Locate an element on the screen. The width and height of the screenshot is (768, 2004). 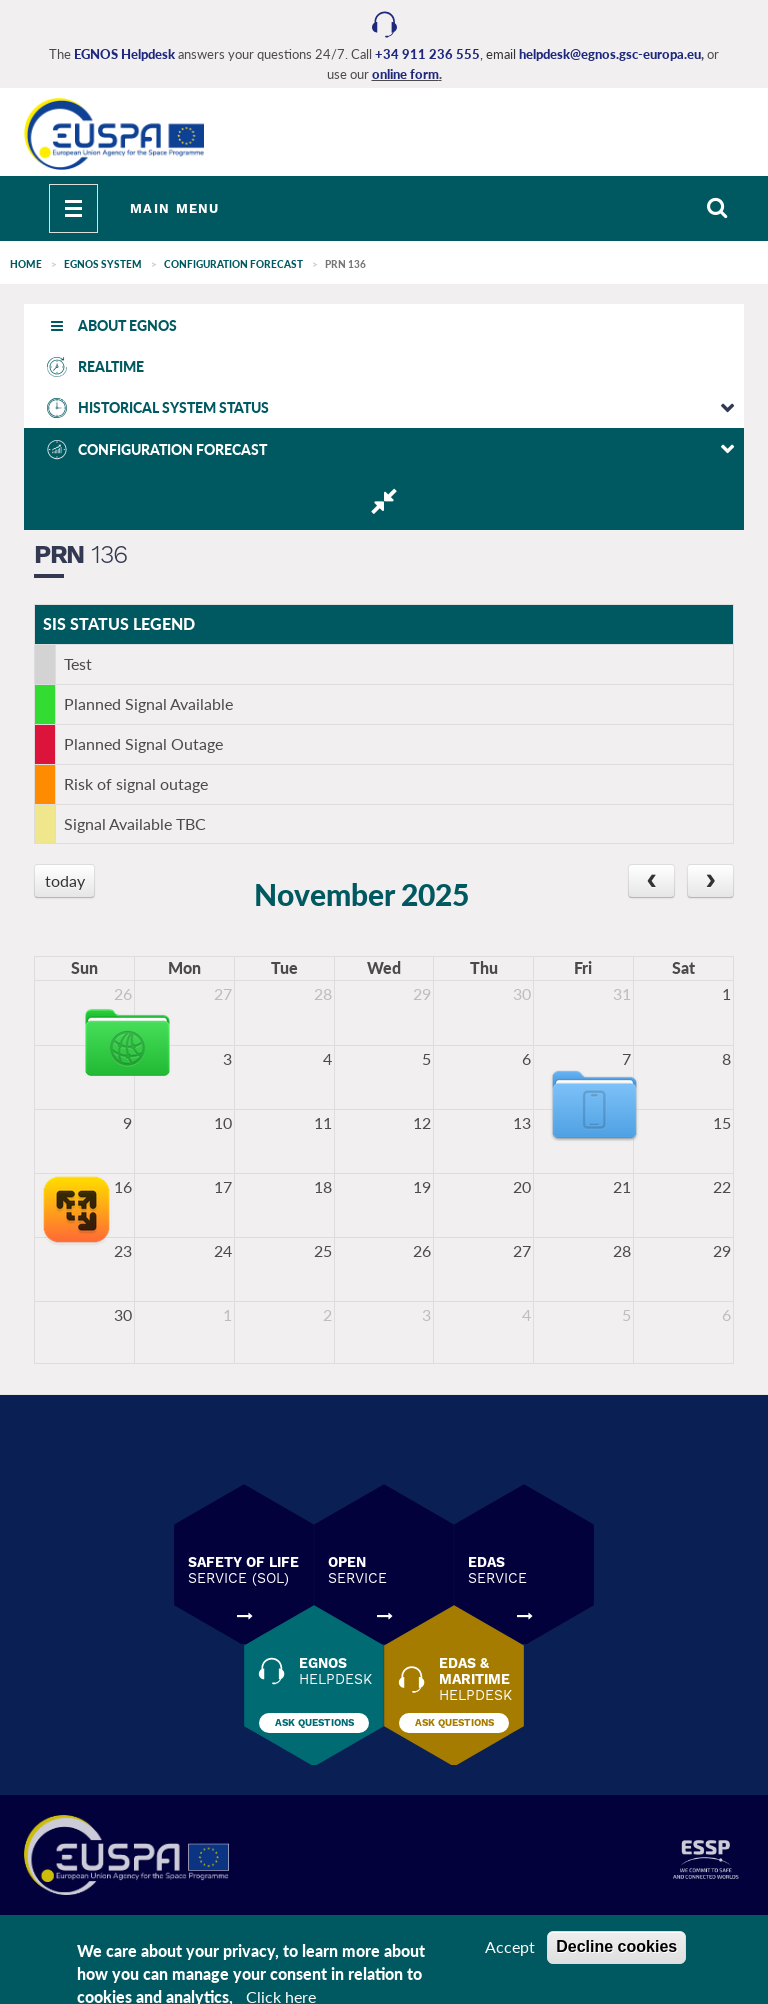
open folder containing iPhone backups or synced content is located at coordinates (594, 1104).